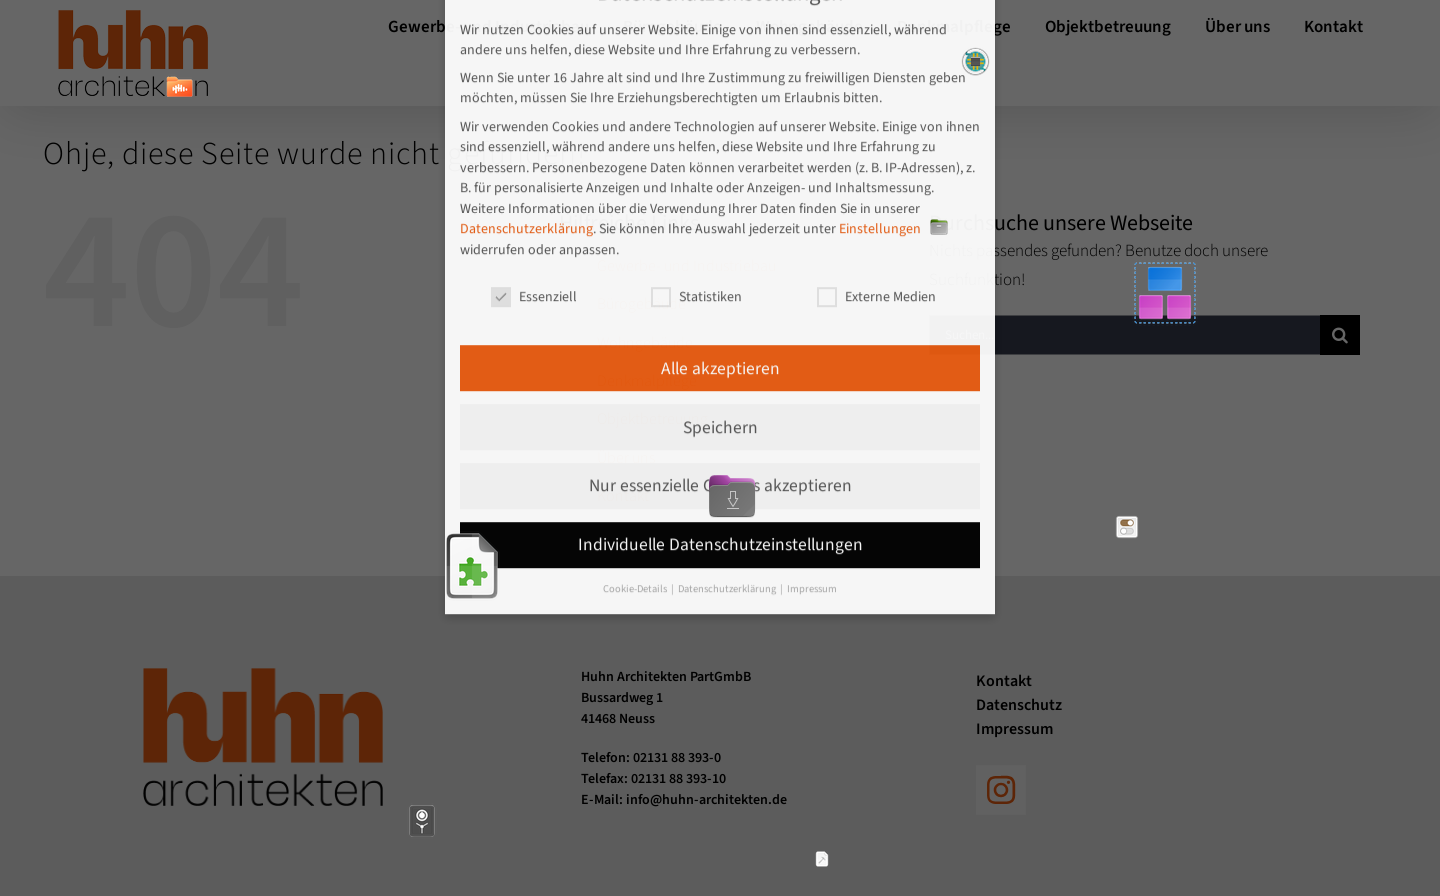 This screenshot has width=1440, height=896. What do you see at coordinates (732, 496) in the screenshot?
I see `access your downloads folder` at bounding box center [732, 496].